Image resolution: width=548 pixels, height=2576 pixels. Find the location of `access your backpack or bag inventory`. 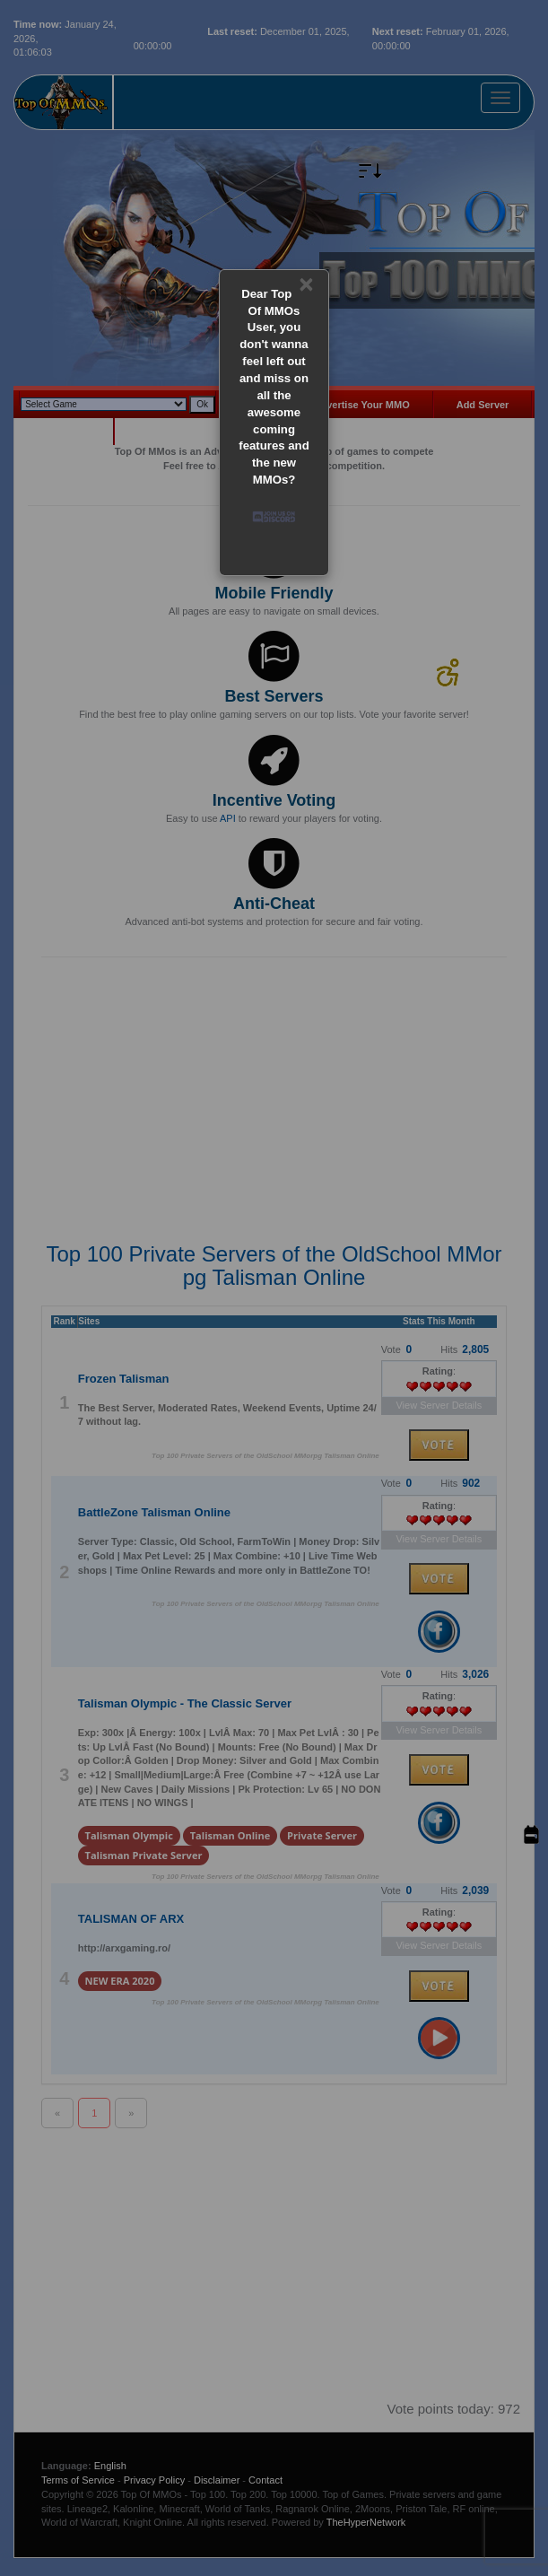

access your backpack or bag inventory is located at coordinates (531, 1834).